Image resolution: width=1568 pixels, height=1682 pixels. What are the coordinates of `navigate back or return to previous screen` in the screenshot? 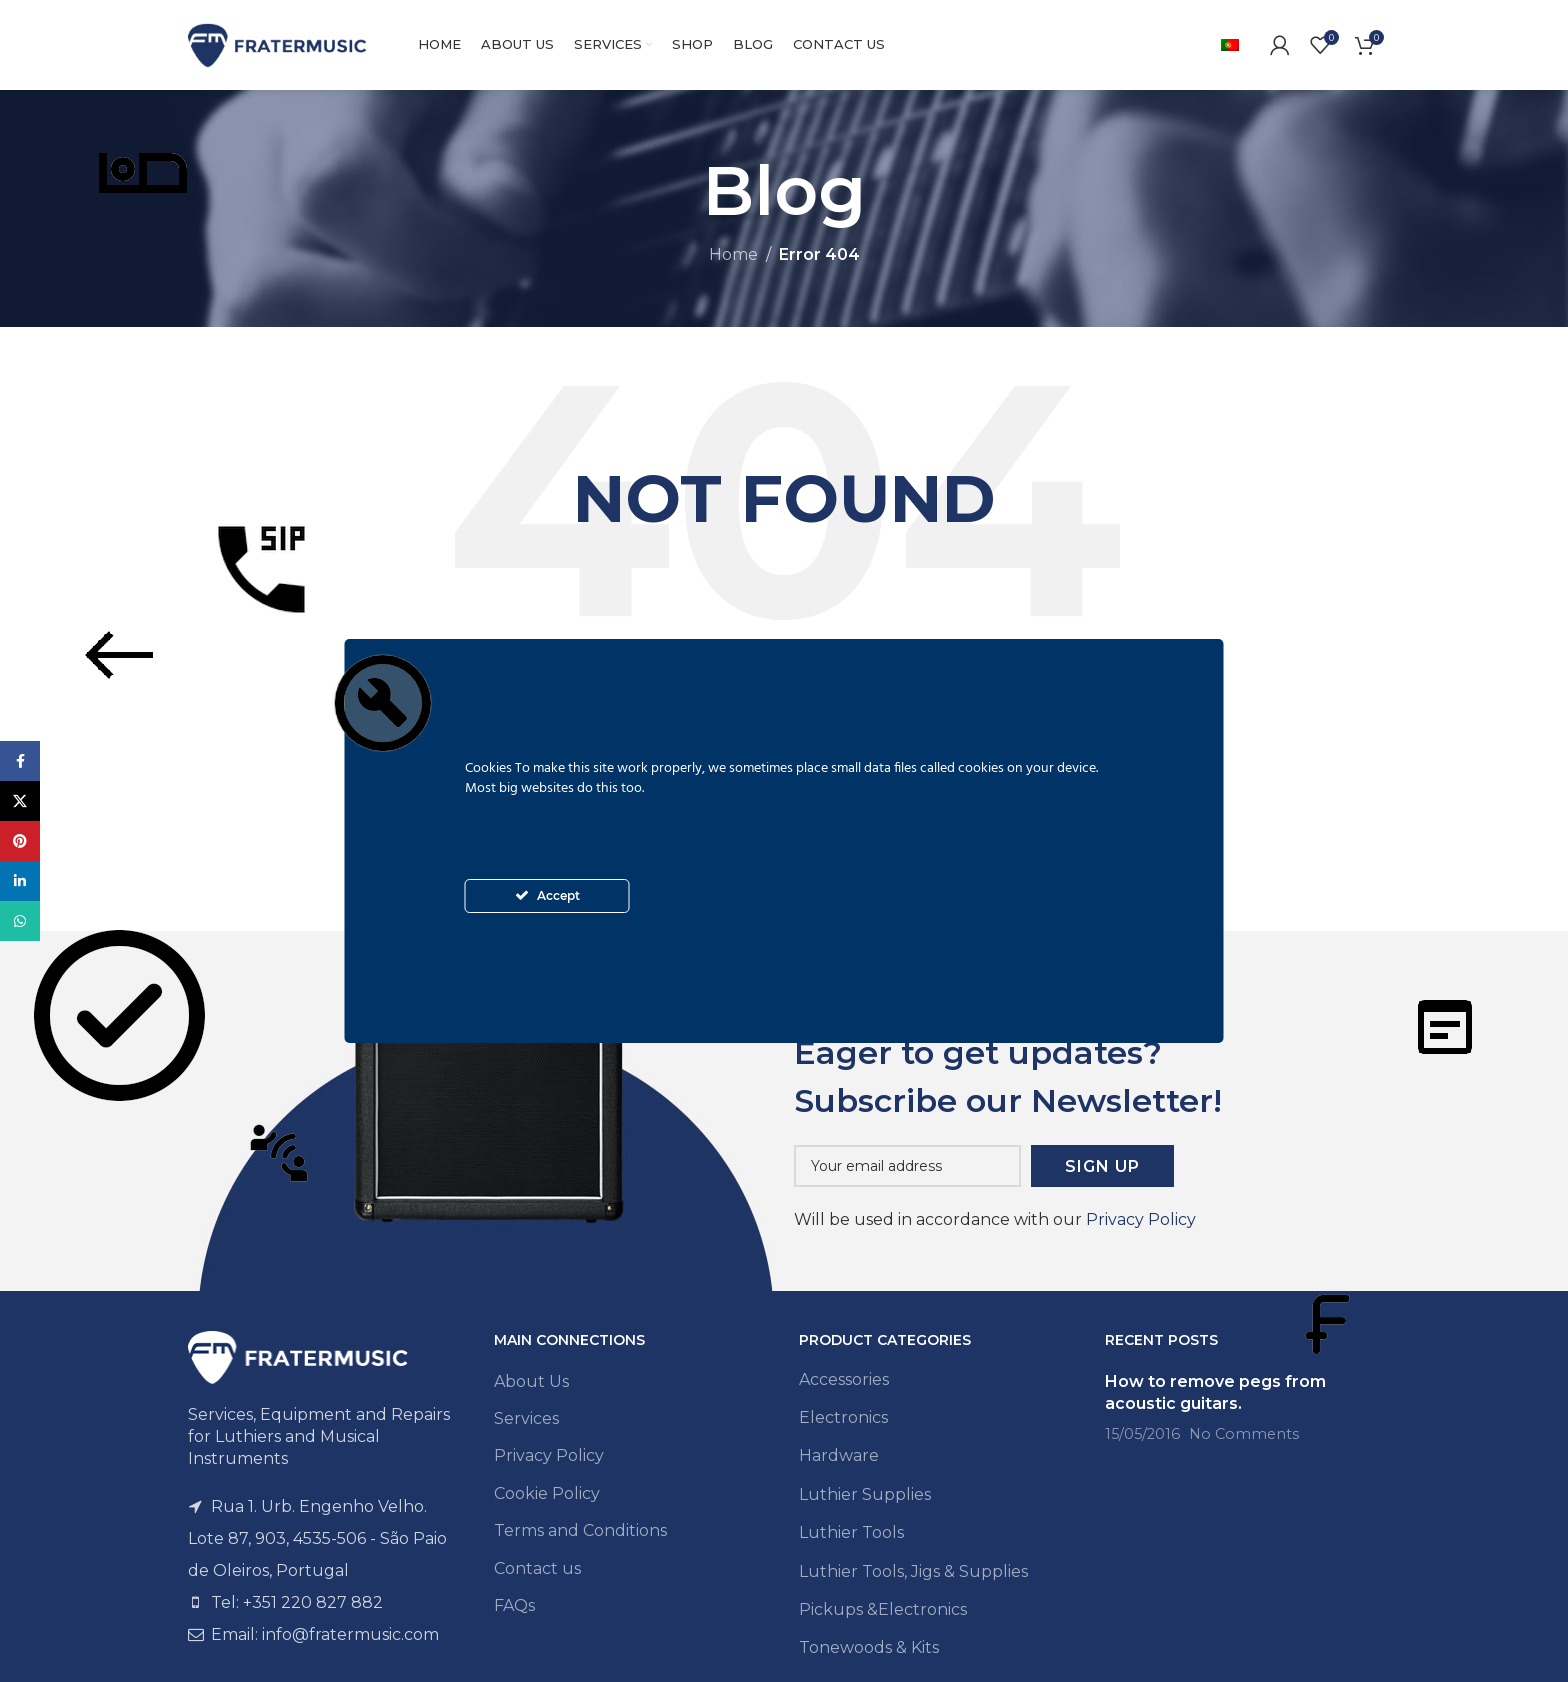 It's located at (119, 655).